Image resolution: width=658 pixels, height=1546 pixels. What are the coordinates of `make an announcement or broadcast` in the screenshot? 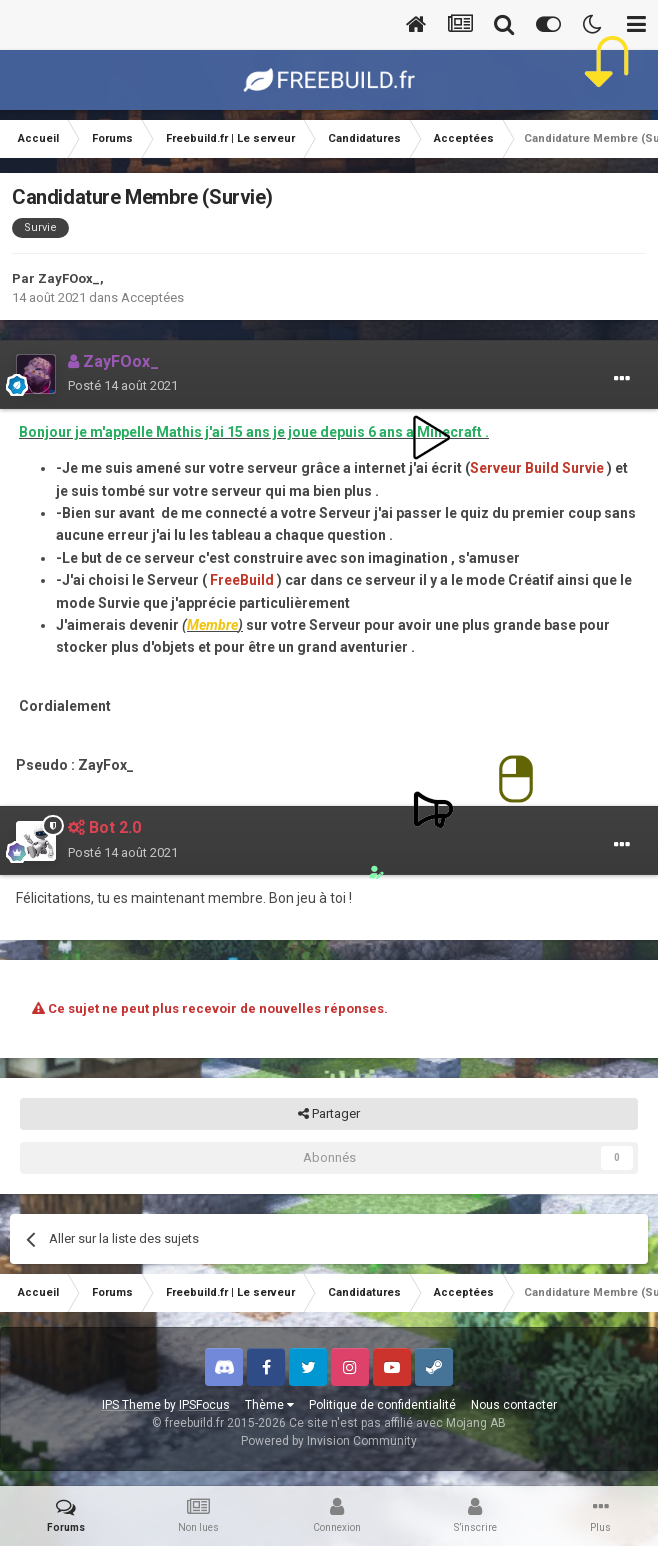 It's located at (431, 810).